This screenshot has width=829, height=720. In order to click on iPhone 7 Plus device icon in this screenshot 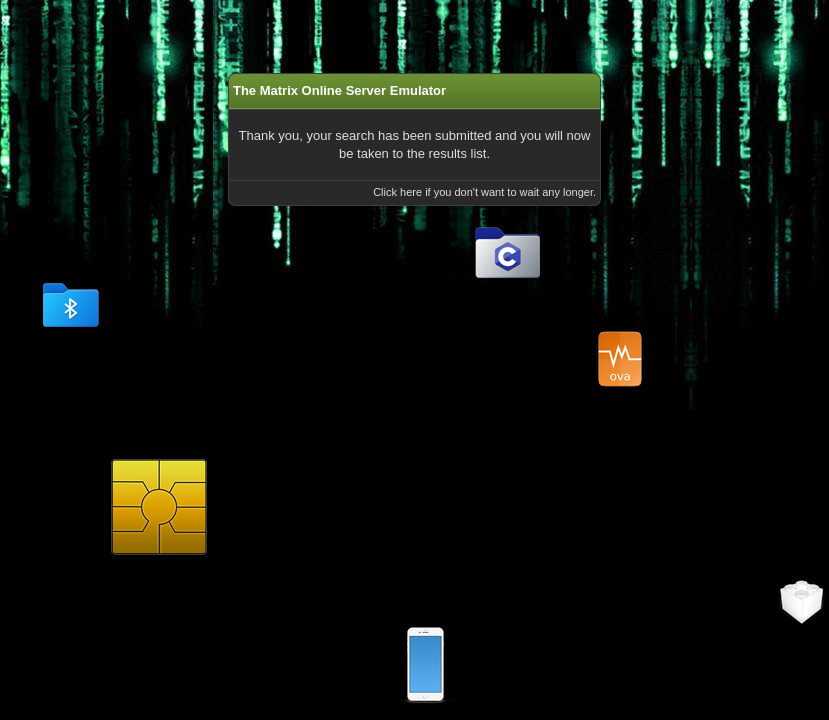, I will do `click(425, 665)`.